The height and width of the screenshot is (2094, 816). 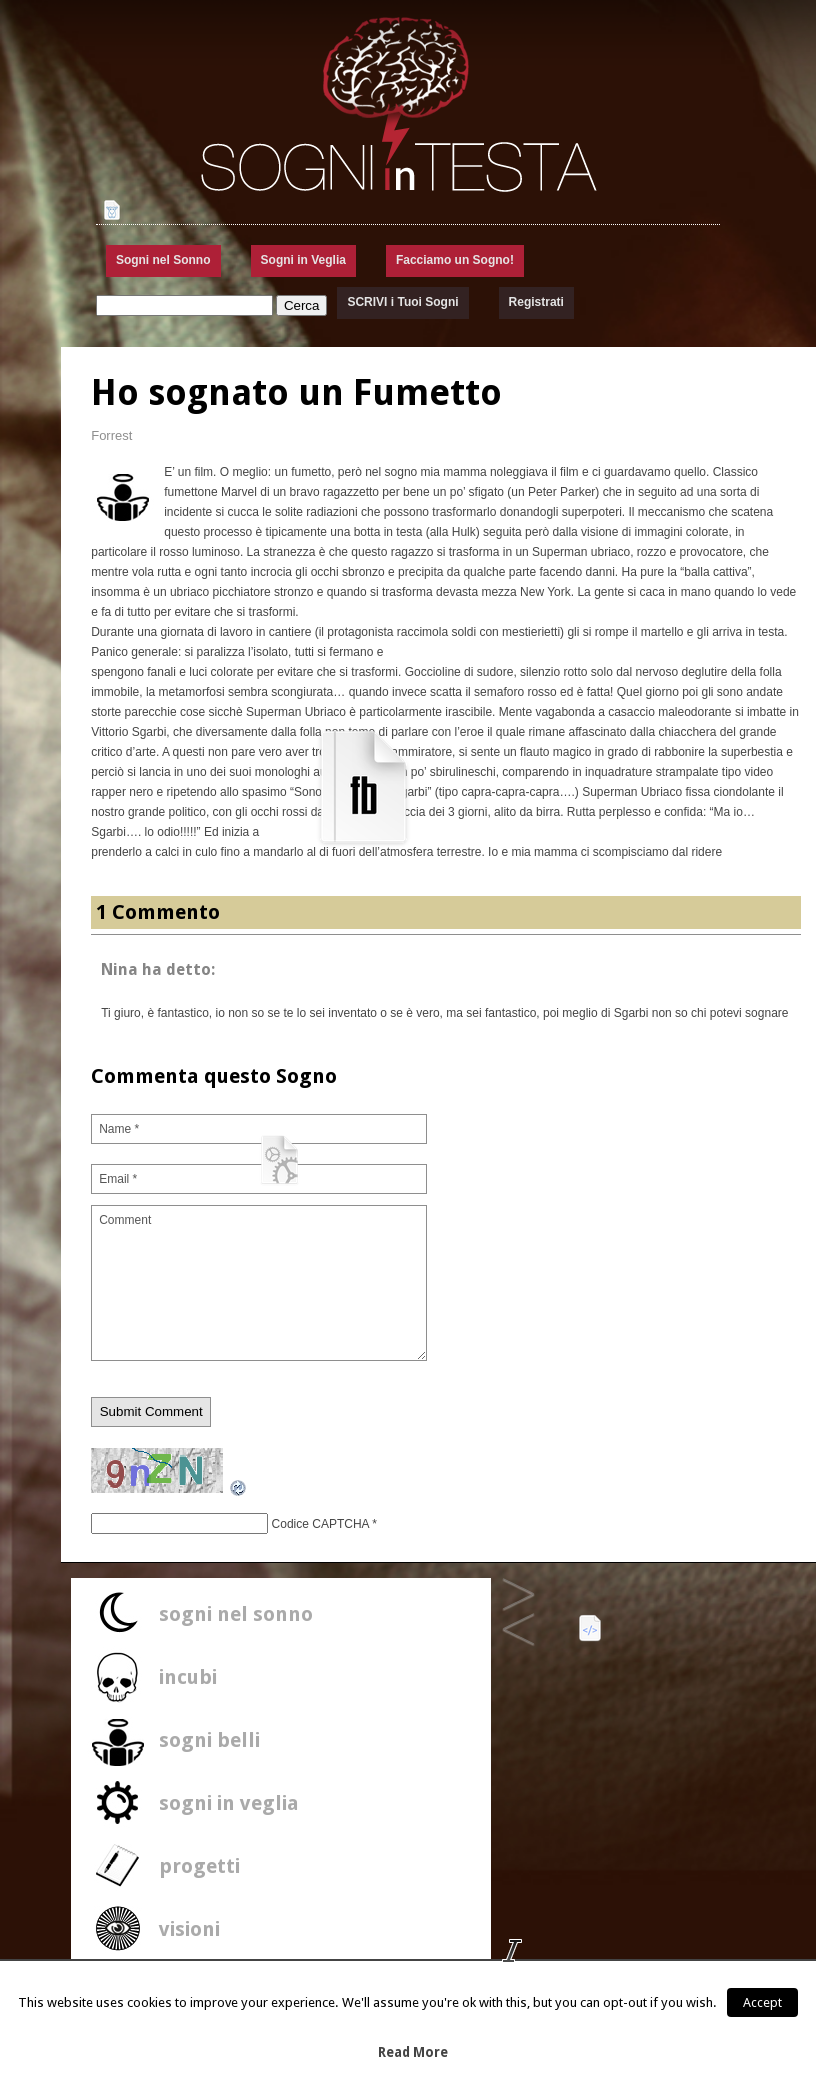 What do you see at coordinates (590, 1628) in the screenshot?
I see `an HTML document or webpage file` at bounding box center [590, 1628].